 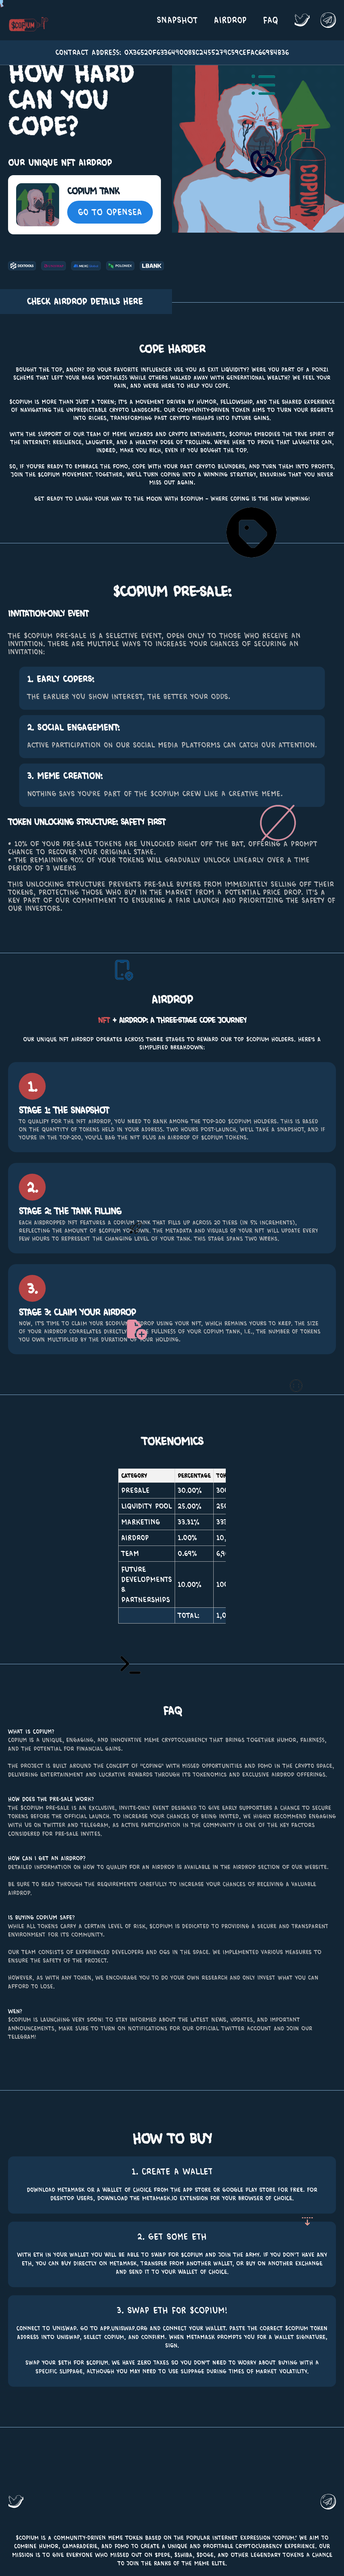 I want to click on make a phone call, so click(x=264, y=163).